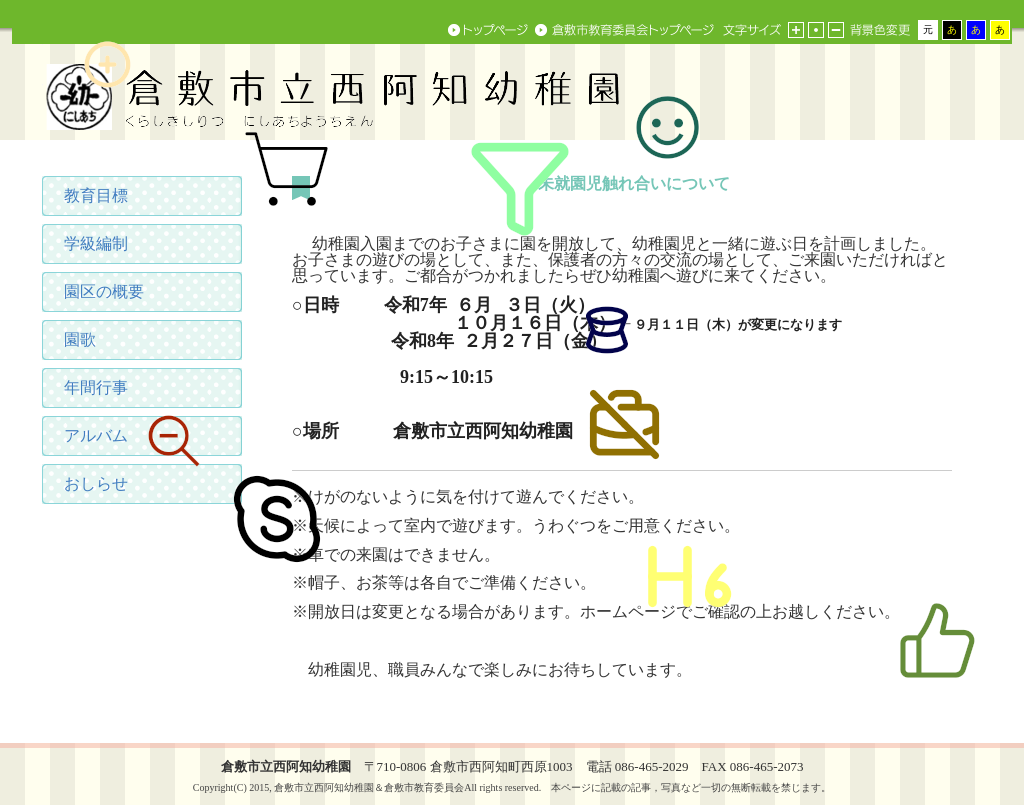 The height and width of the screenshot is (805, 1024). What do you see at coordinates (174, 441) in the screenshot?
I see `zoom out to see more content` at bounding box center [174, 441].